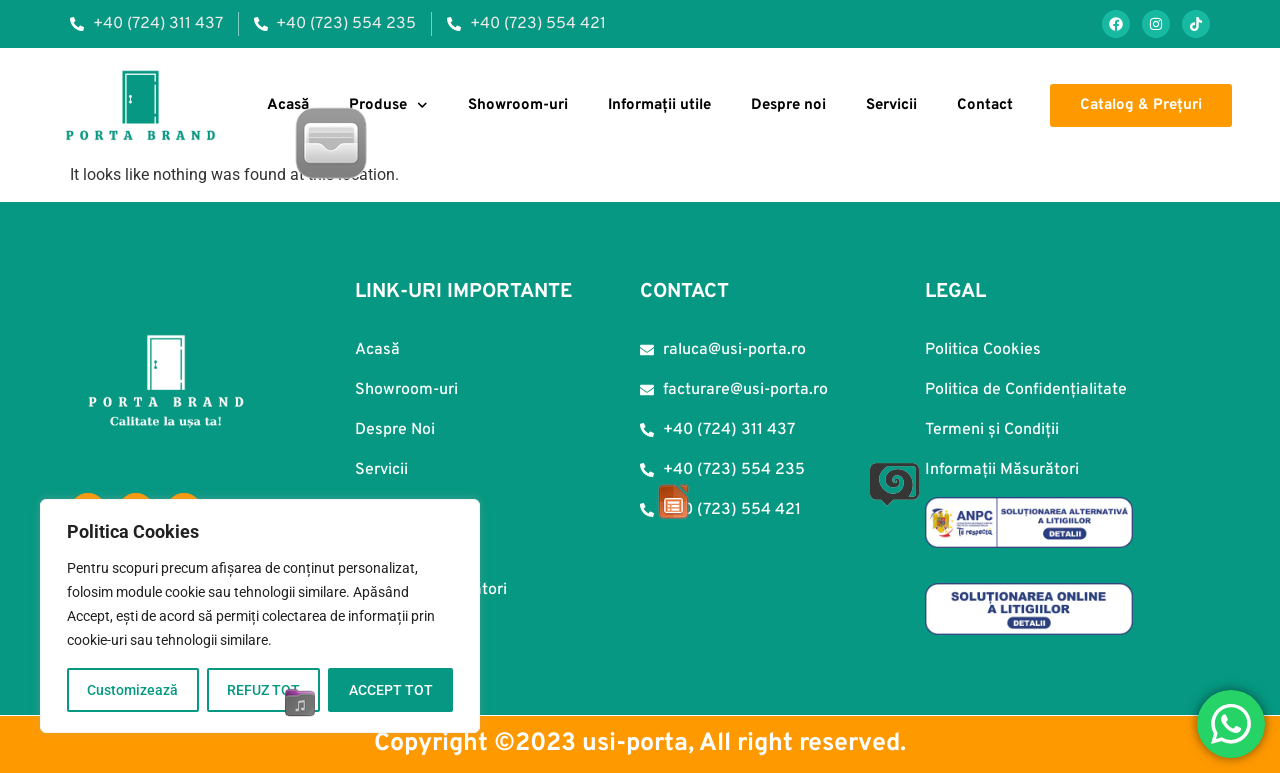  What do you see at coordinates (894, 484) in the screenshot?
I see `open fractal messaging app` at bounding box center [894, 484].